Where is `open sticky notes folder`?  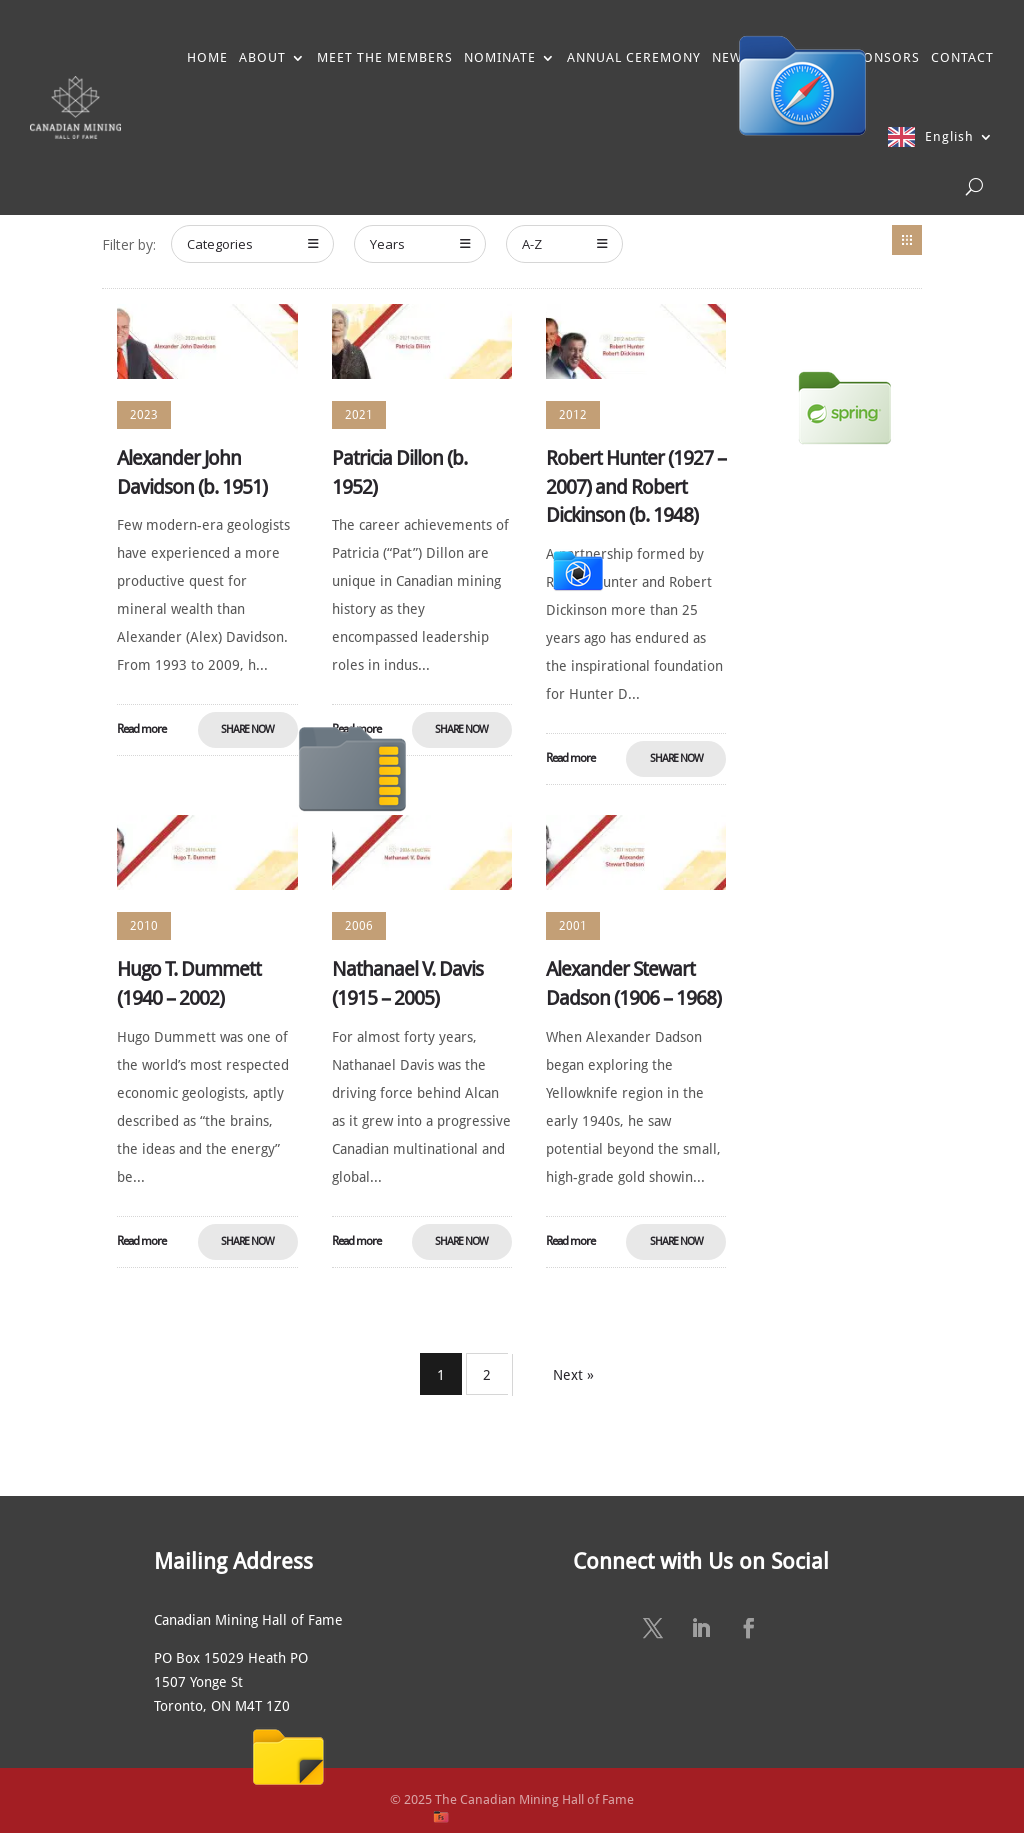
open sticky notes folder is located at coordinates (288, 1759).